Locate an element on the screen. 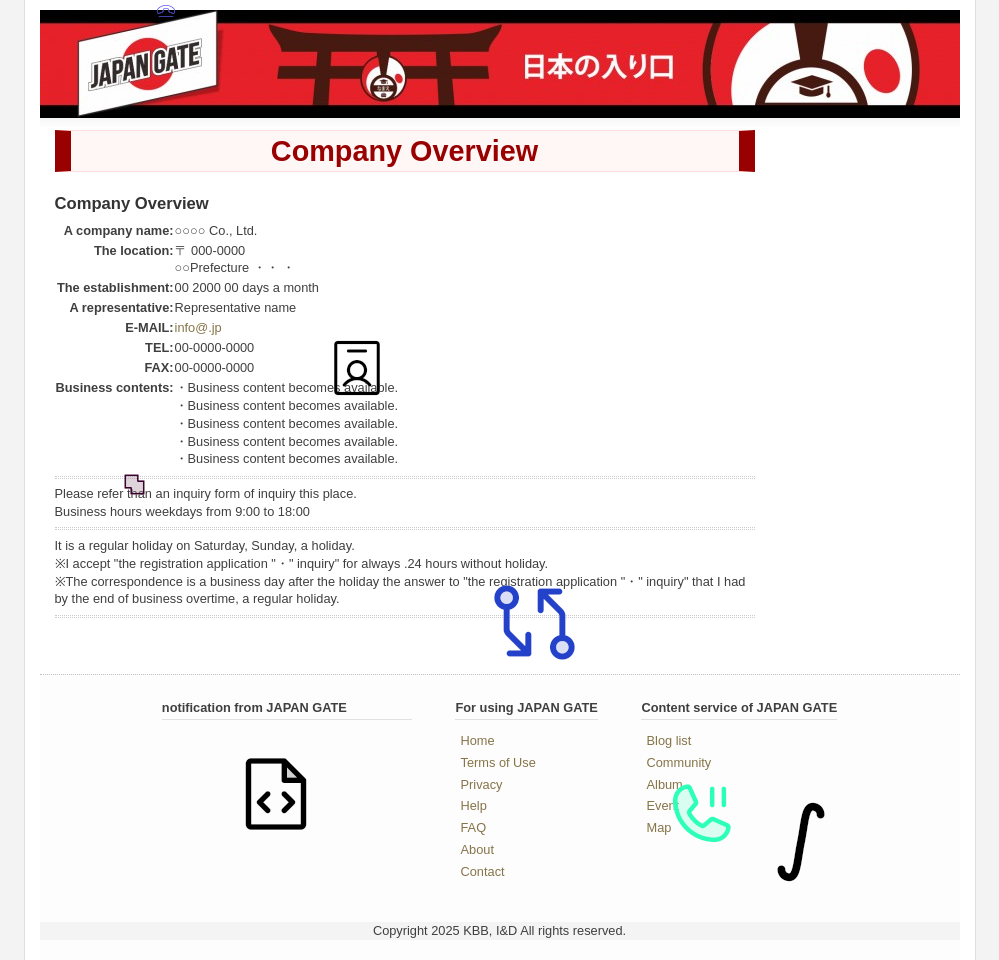 The height and width of the screenshot is (960, 999). end the current call is located at coordinates (166, 11).